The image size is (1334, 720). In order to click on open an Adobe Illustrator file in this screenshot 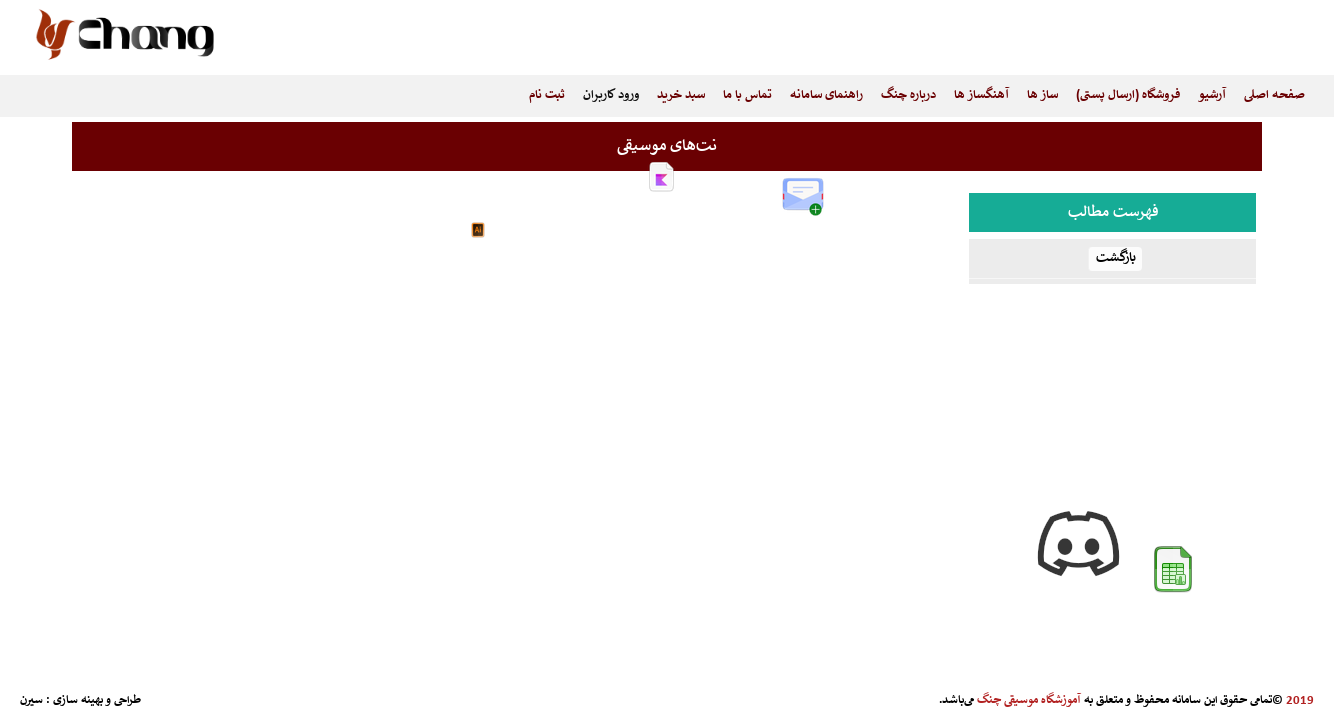, I will do `click(478, 230)`.